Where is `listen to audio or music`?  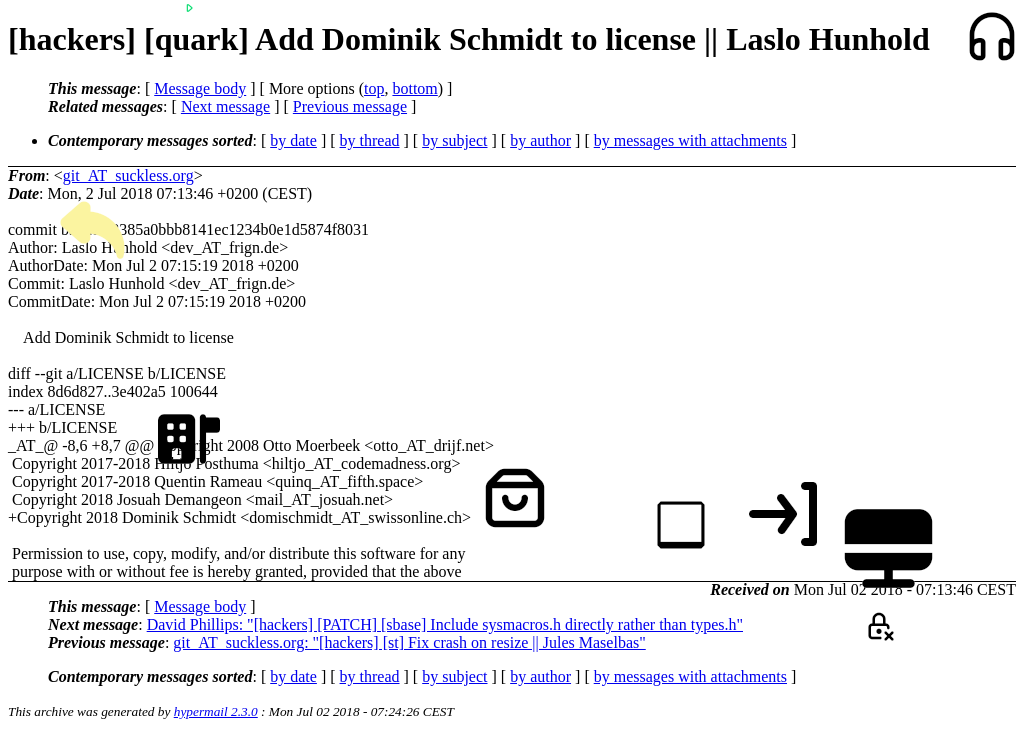 listen to audio or music is located at coordinates (992, 38).